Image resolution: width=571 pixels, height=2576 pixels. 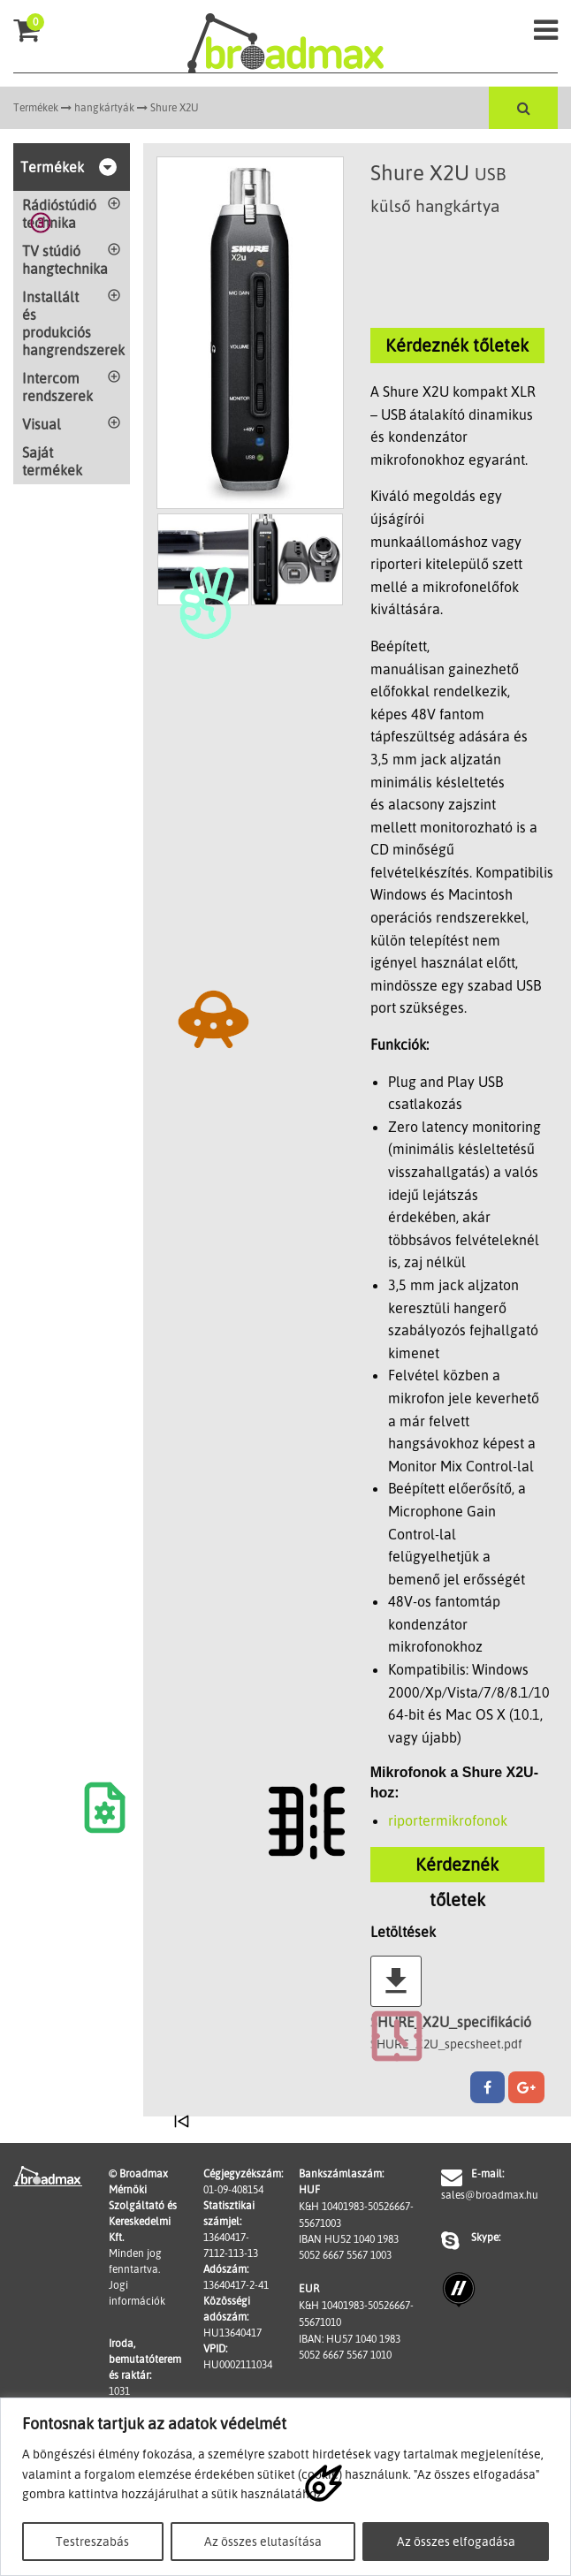 I want to click on indicates a trending or viral item, so click(x=324, y=2483).